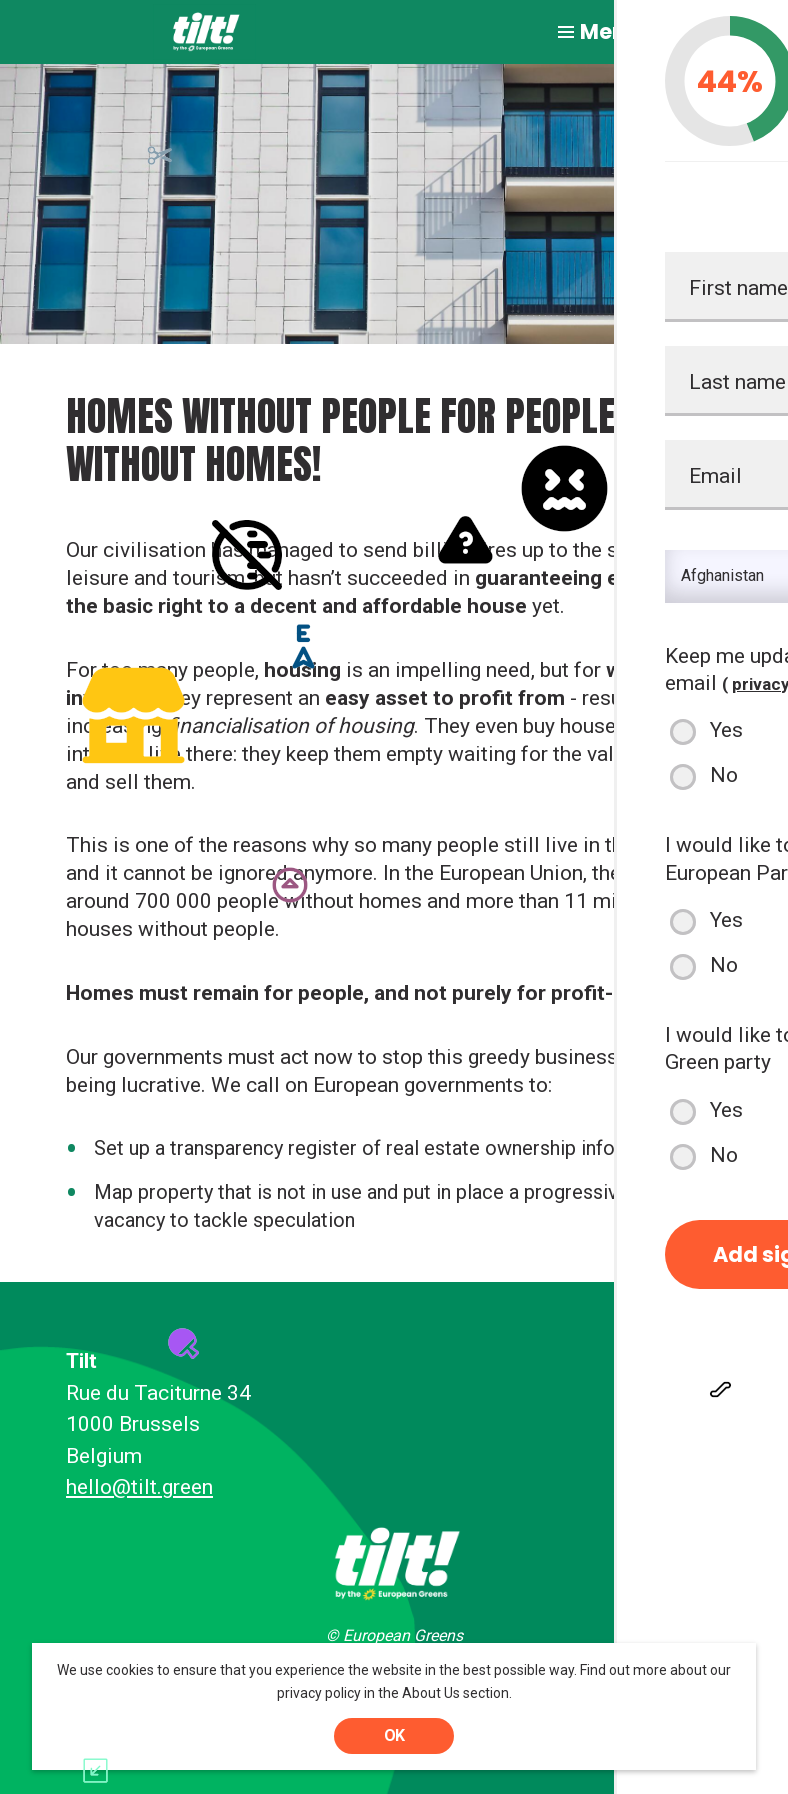  What do you see at coordinates (159, 155) in the screenshot?
I see `cut selected text or content` at bounding box center [159, 155].